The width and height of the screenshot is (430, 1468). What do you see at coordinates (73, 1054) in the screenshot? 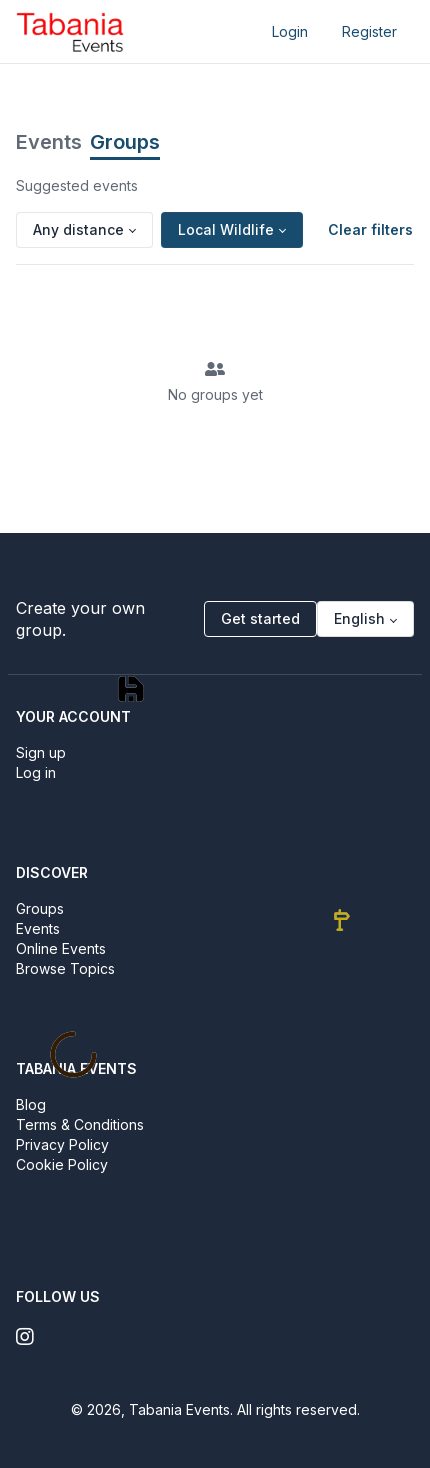
I see `loading content in progress` at bounding box center [73, 1054].